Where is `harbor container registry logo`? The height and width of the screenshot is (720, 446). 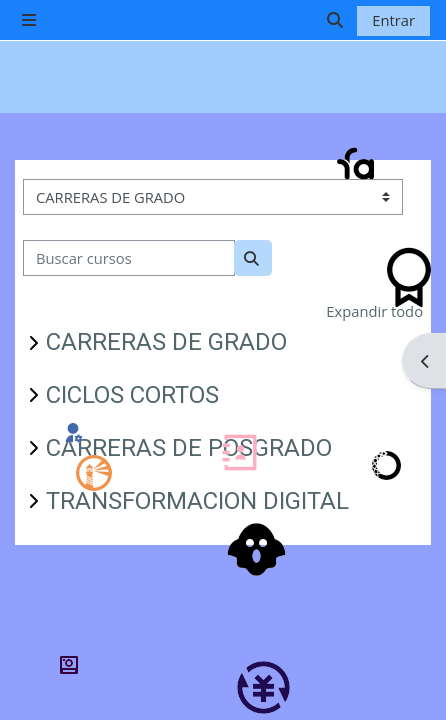
harbor container registry logo is located at coordinates (94, 473).